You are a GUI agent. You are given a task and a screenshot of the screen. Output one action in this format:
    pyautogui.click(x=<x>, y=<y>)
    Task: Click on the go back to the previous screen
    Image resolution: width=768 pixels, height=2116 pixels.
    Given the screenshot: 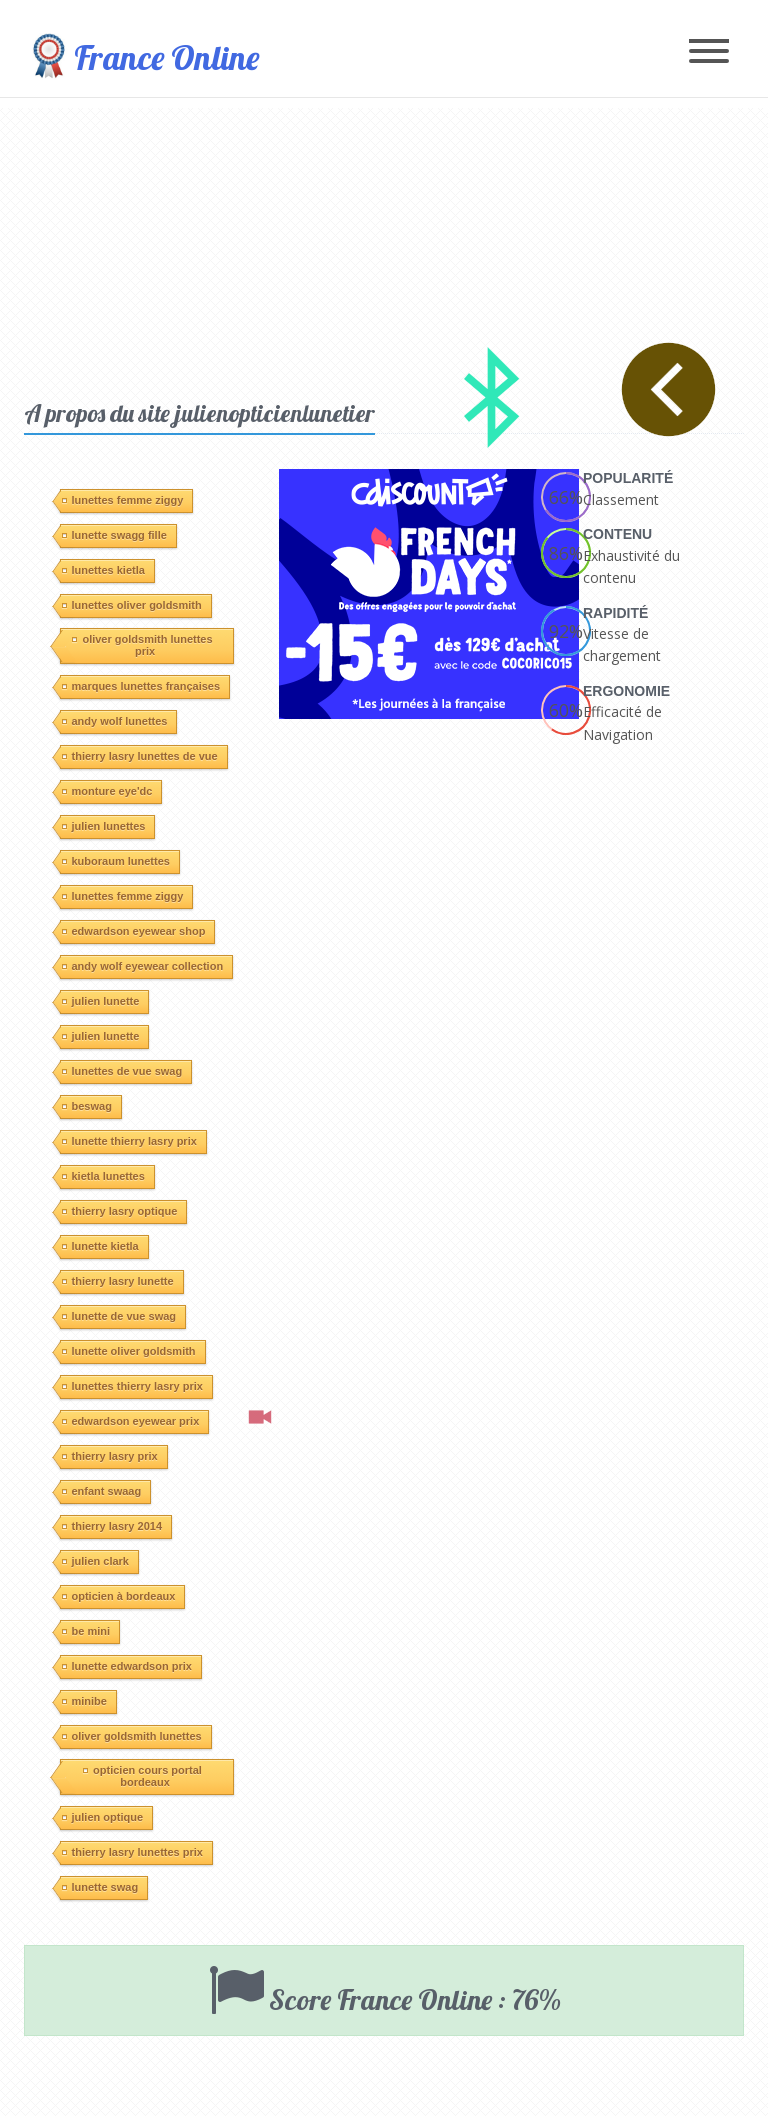 What is the action you would take?
    pyautogui.click(x=668, y=389)
    